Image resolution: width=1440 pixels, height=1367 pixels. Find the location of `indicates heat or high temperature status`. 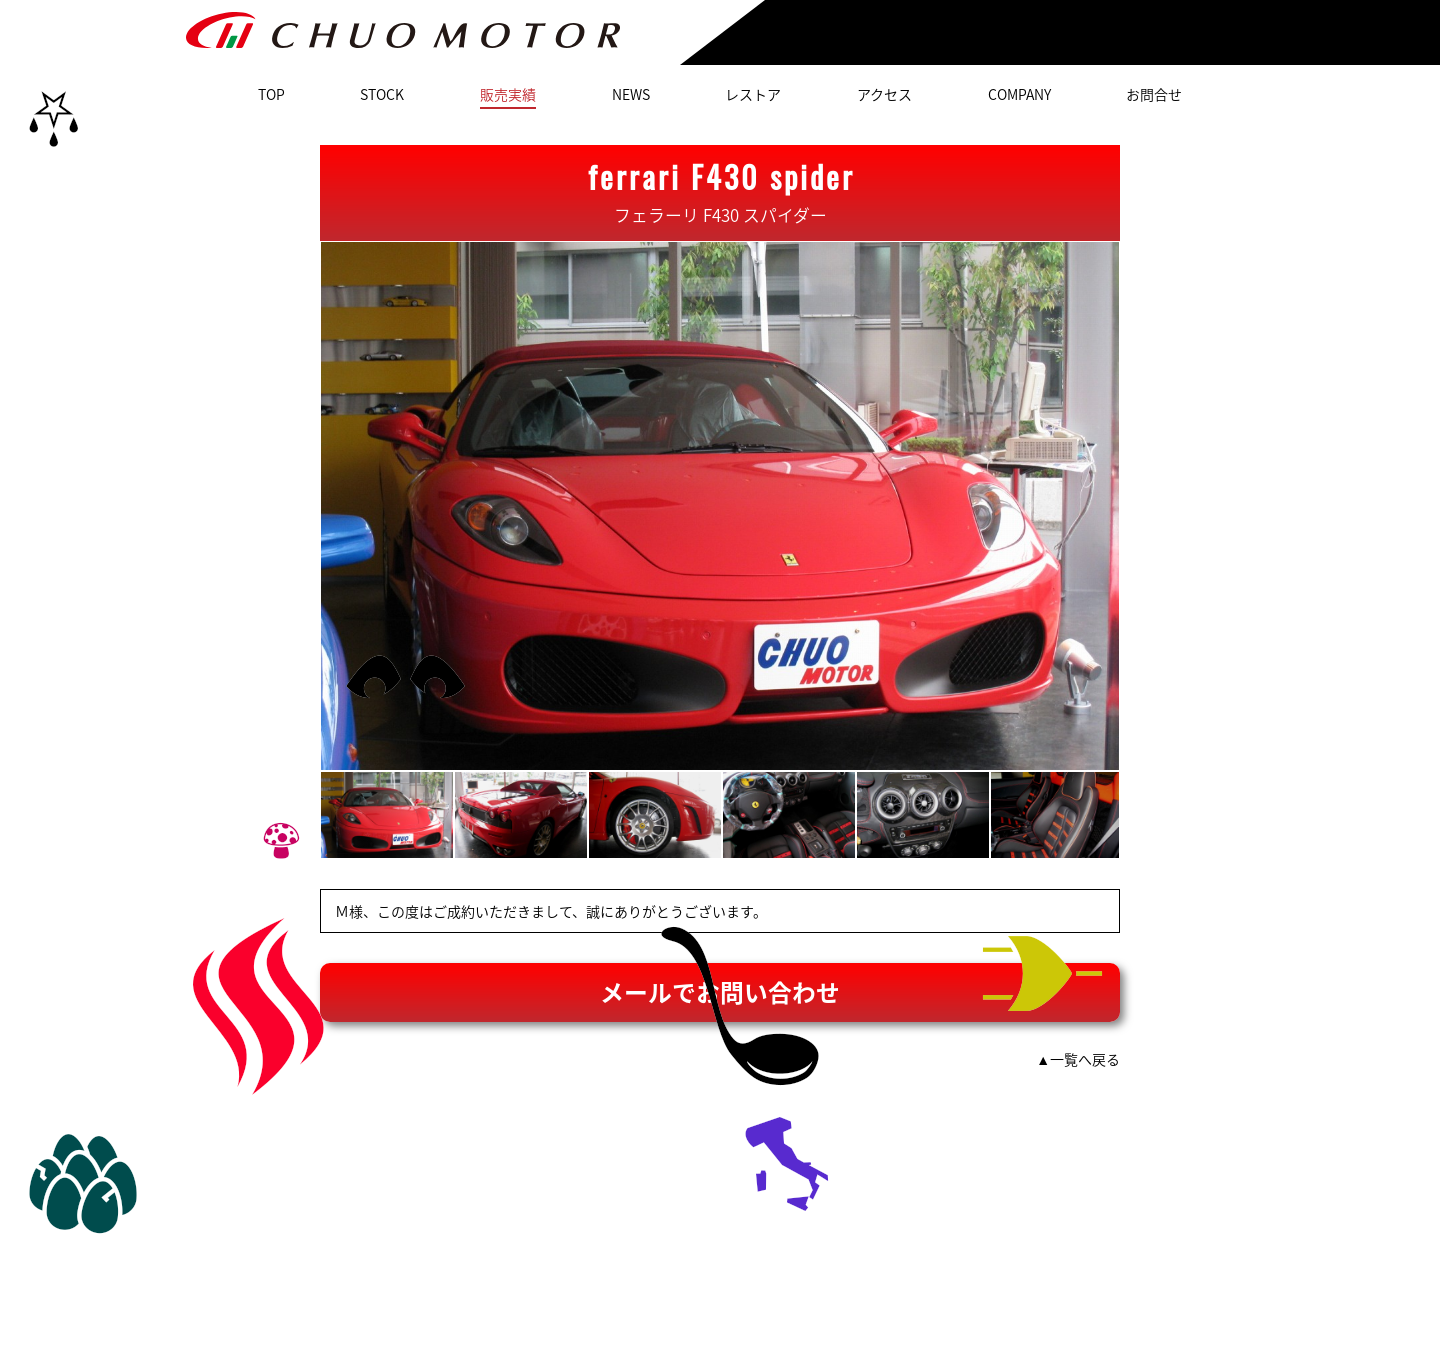

indicates heat or high temperature status is located at coordinates (257, 1007).